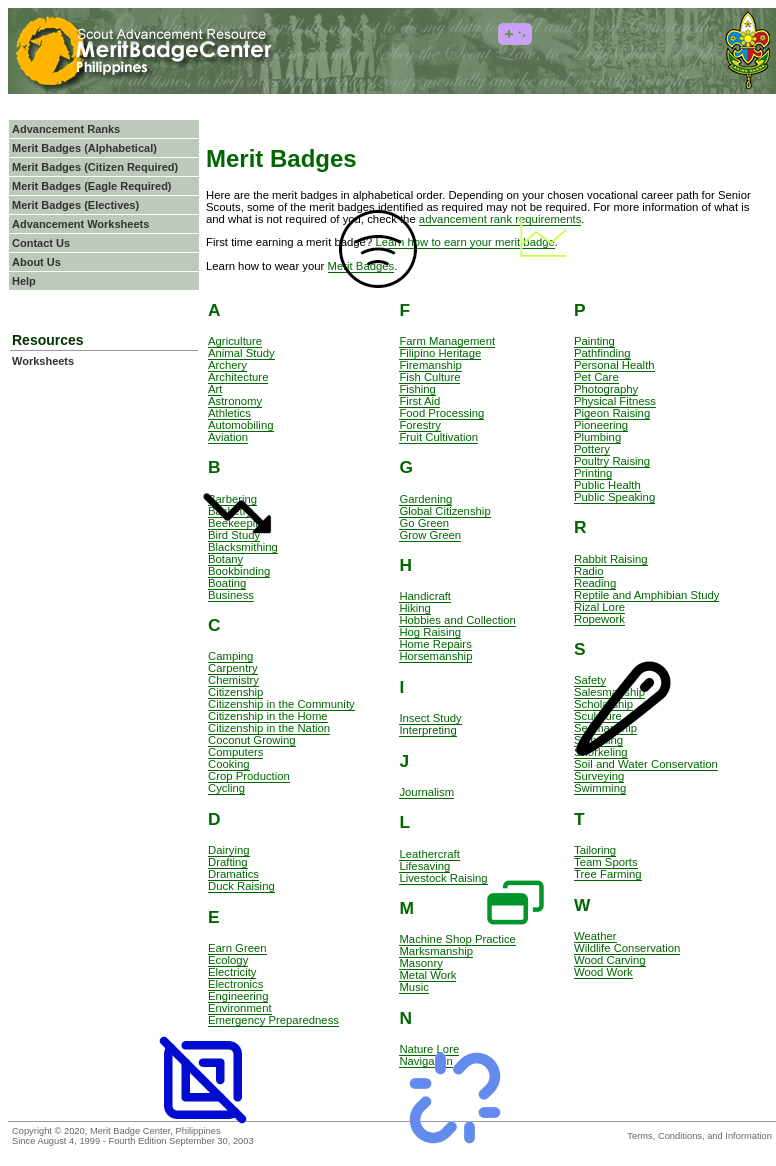 The width and height of the screenshot is (776, 1166). I want to click on disable box model view, so click(203, 1080).